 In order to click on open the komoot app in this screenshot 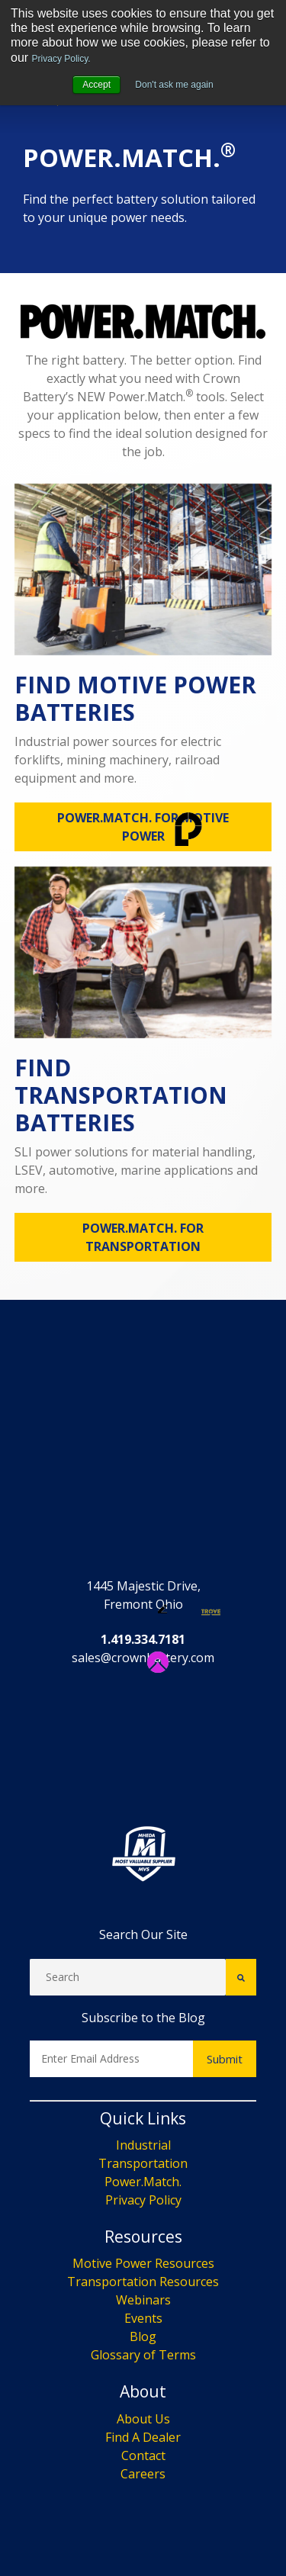, I will do `click(158, 1662)`.